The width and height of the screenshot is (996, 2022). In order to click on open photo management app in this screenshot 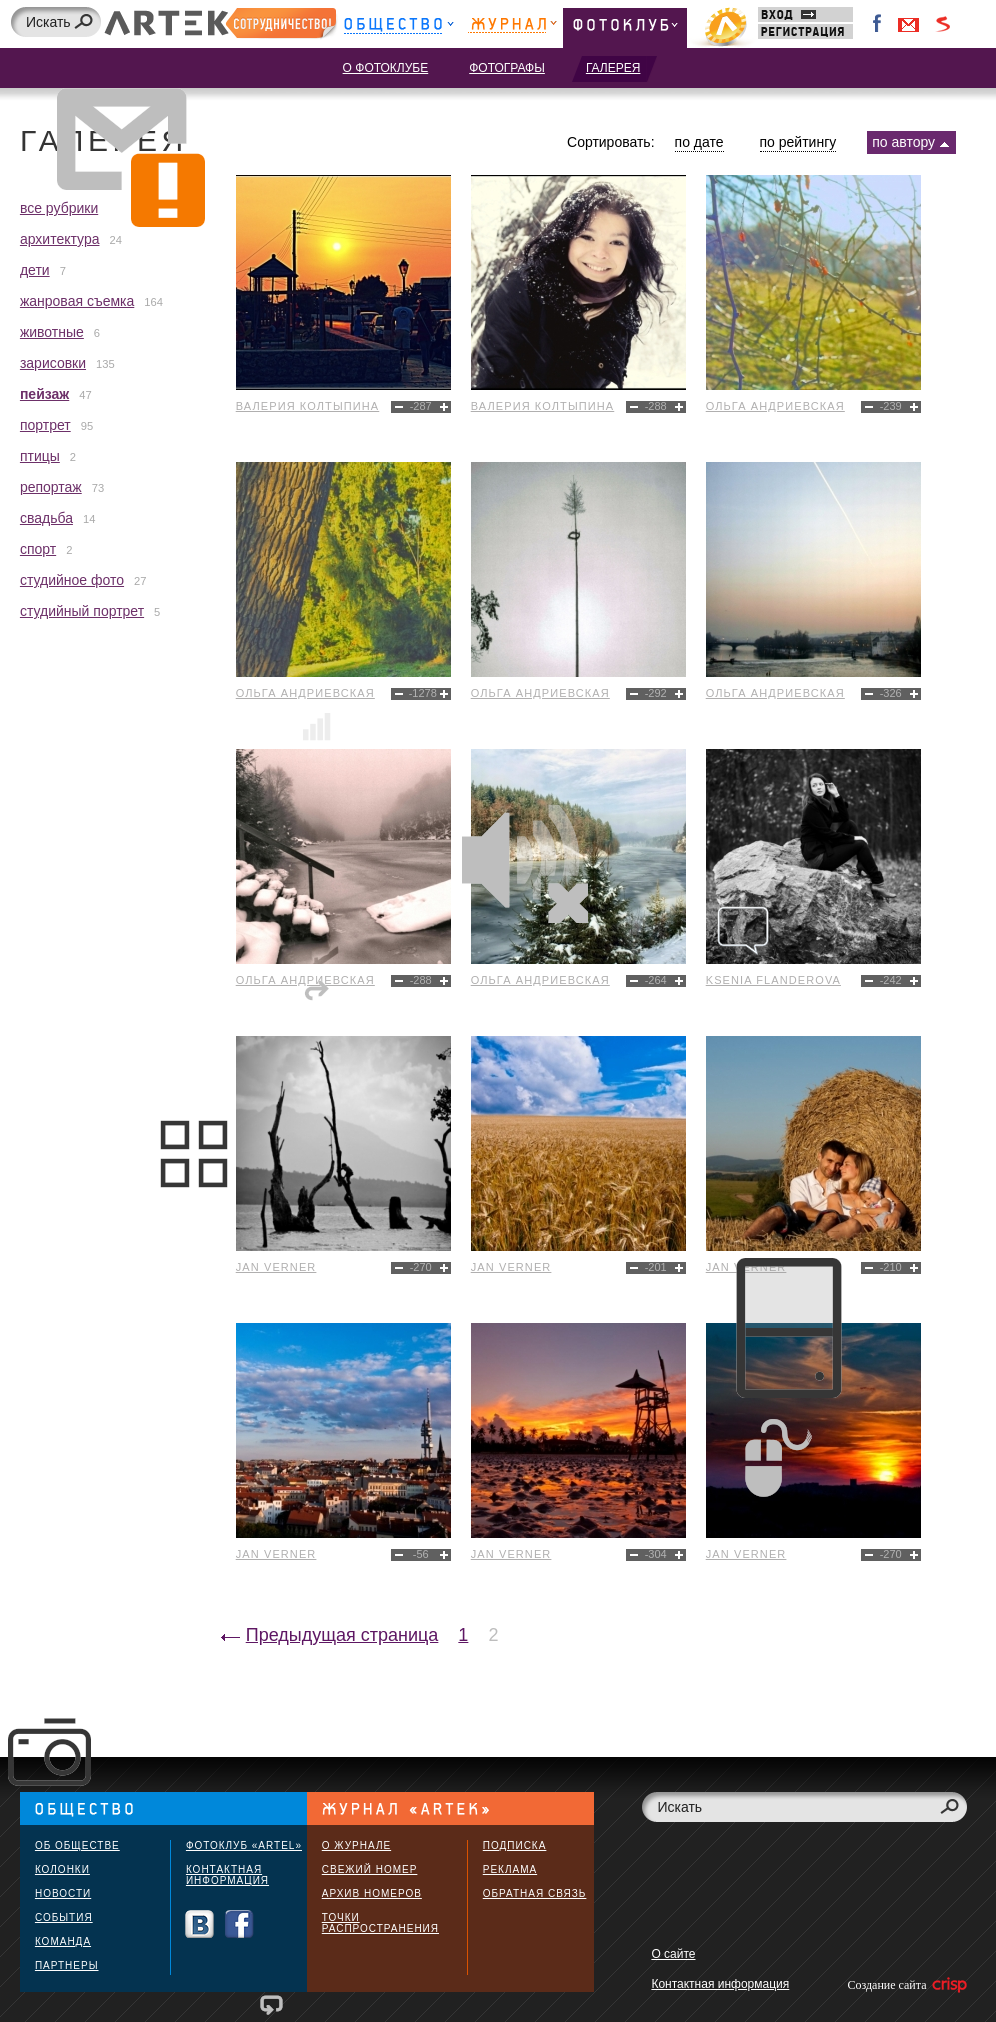, I will do `click(49, 1749)`.